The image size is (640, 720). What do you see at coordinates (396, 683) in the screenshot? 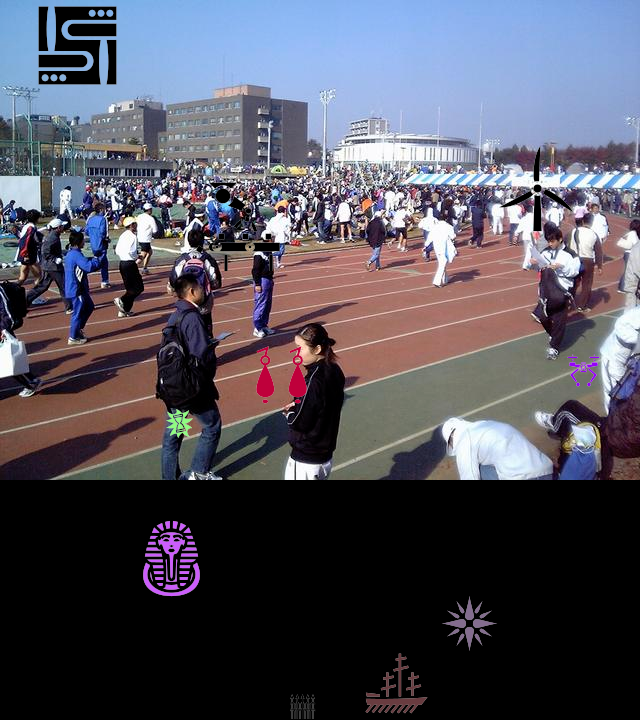
I see `select galley ship unit in strategy game` at bounding box center [396, 683].